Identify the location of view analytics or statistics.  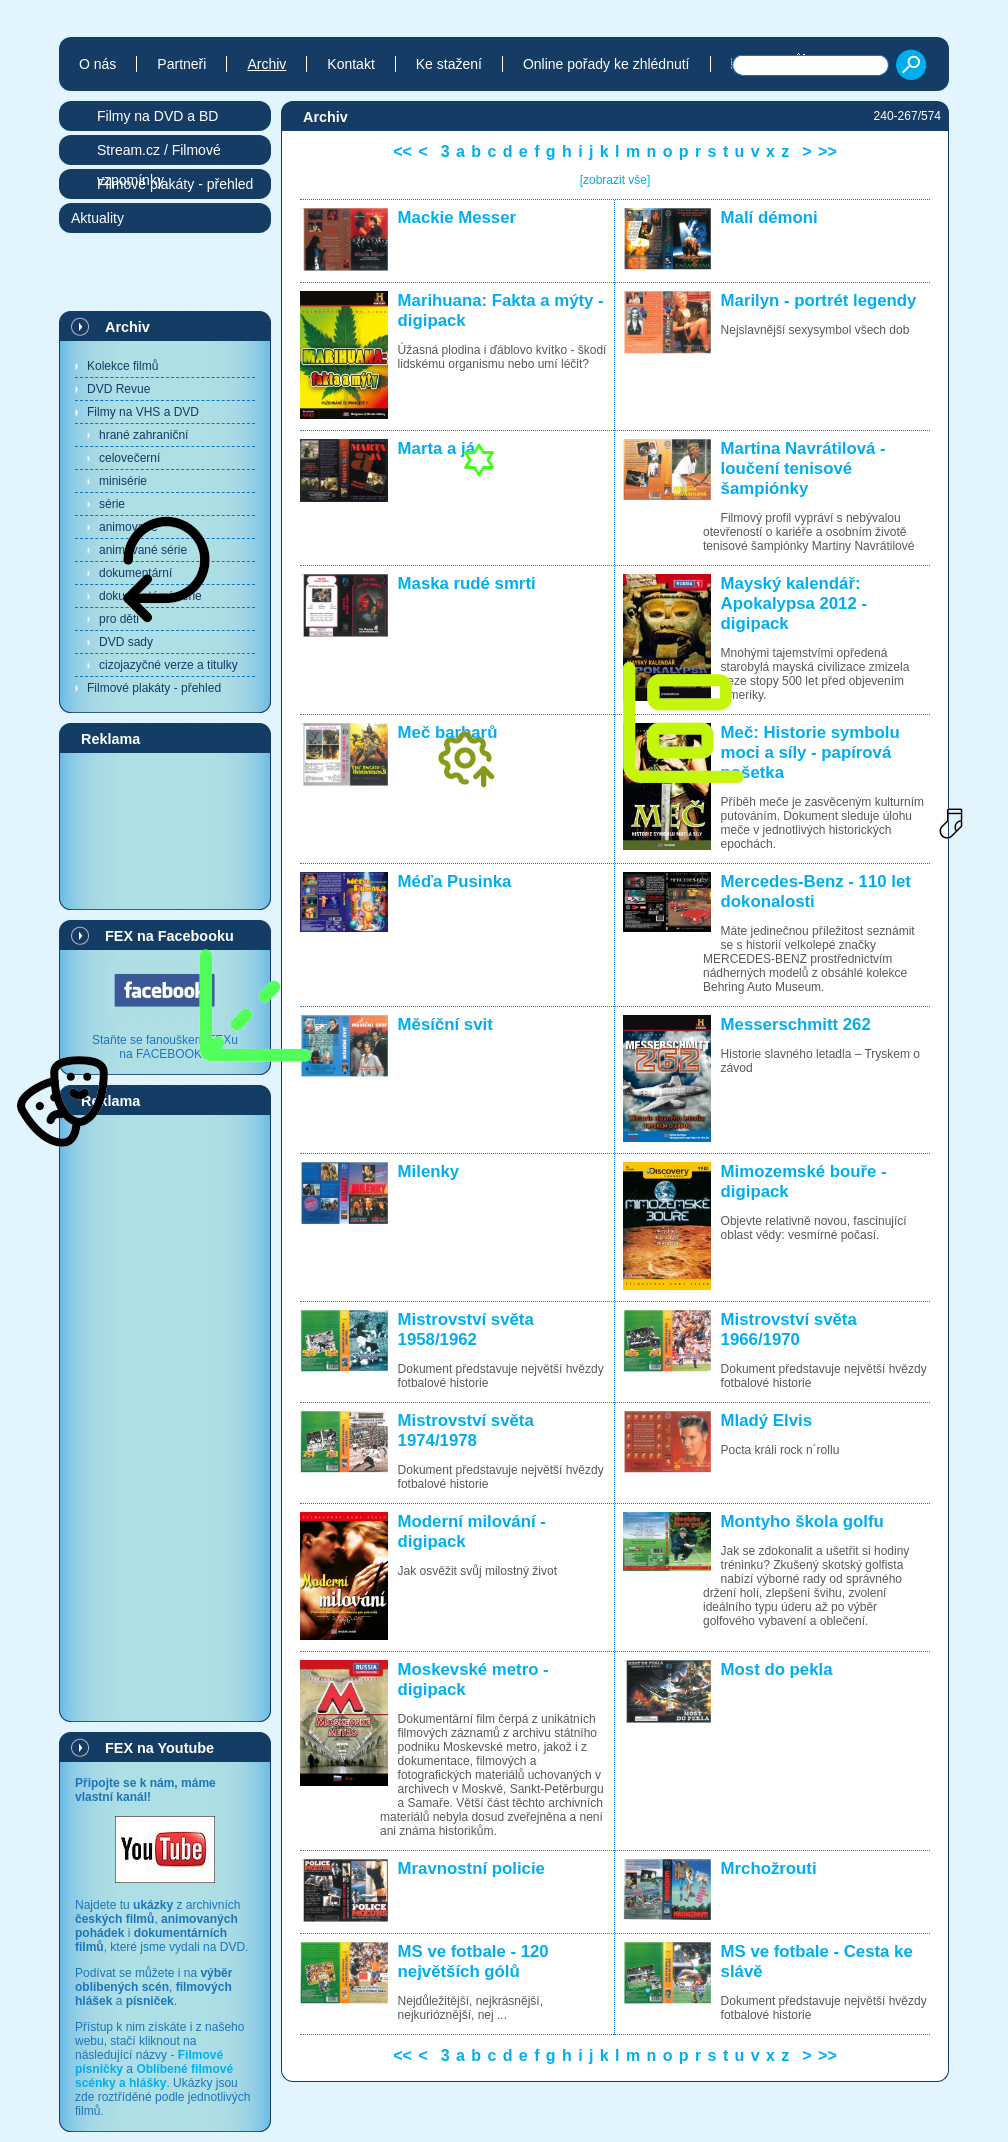
(683, 722).